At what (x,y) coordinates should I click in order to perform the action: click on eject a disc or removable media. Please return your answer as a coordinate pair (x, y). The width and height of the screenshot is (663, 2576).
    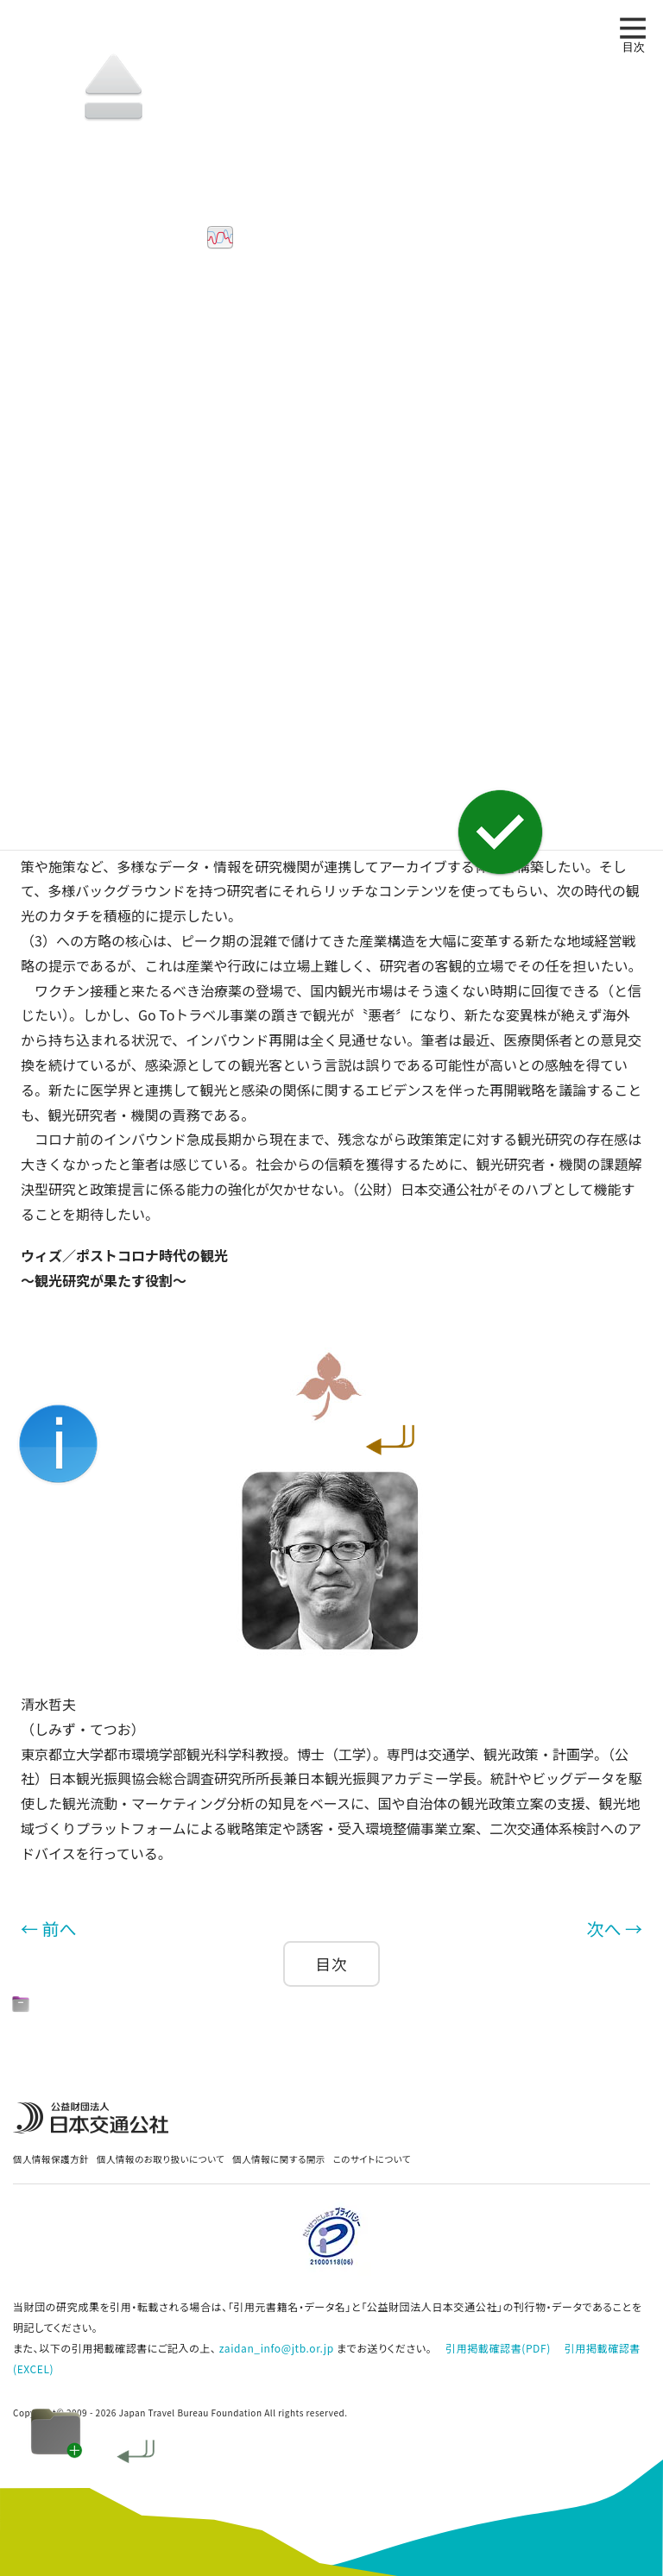
    Looking at the image, I should click on (113, 86).